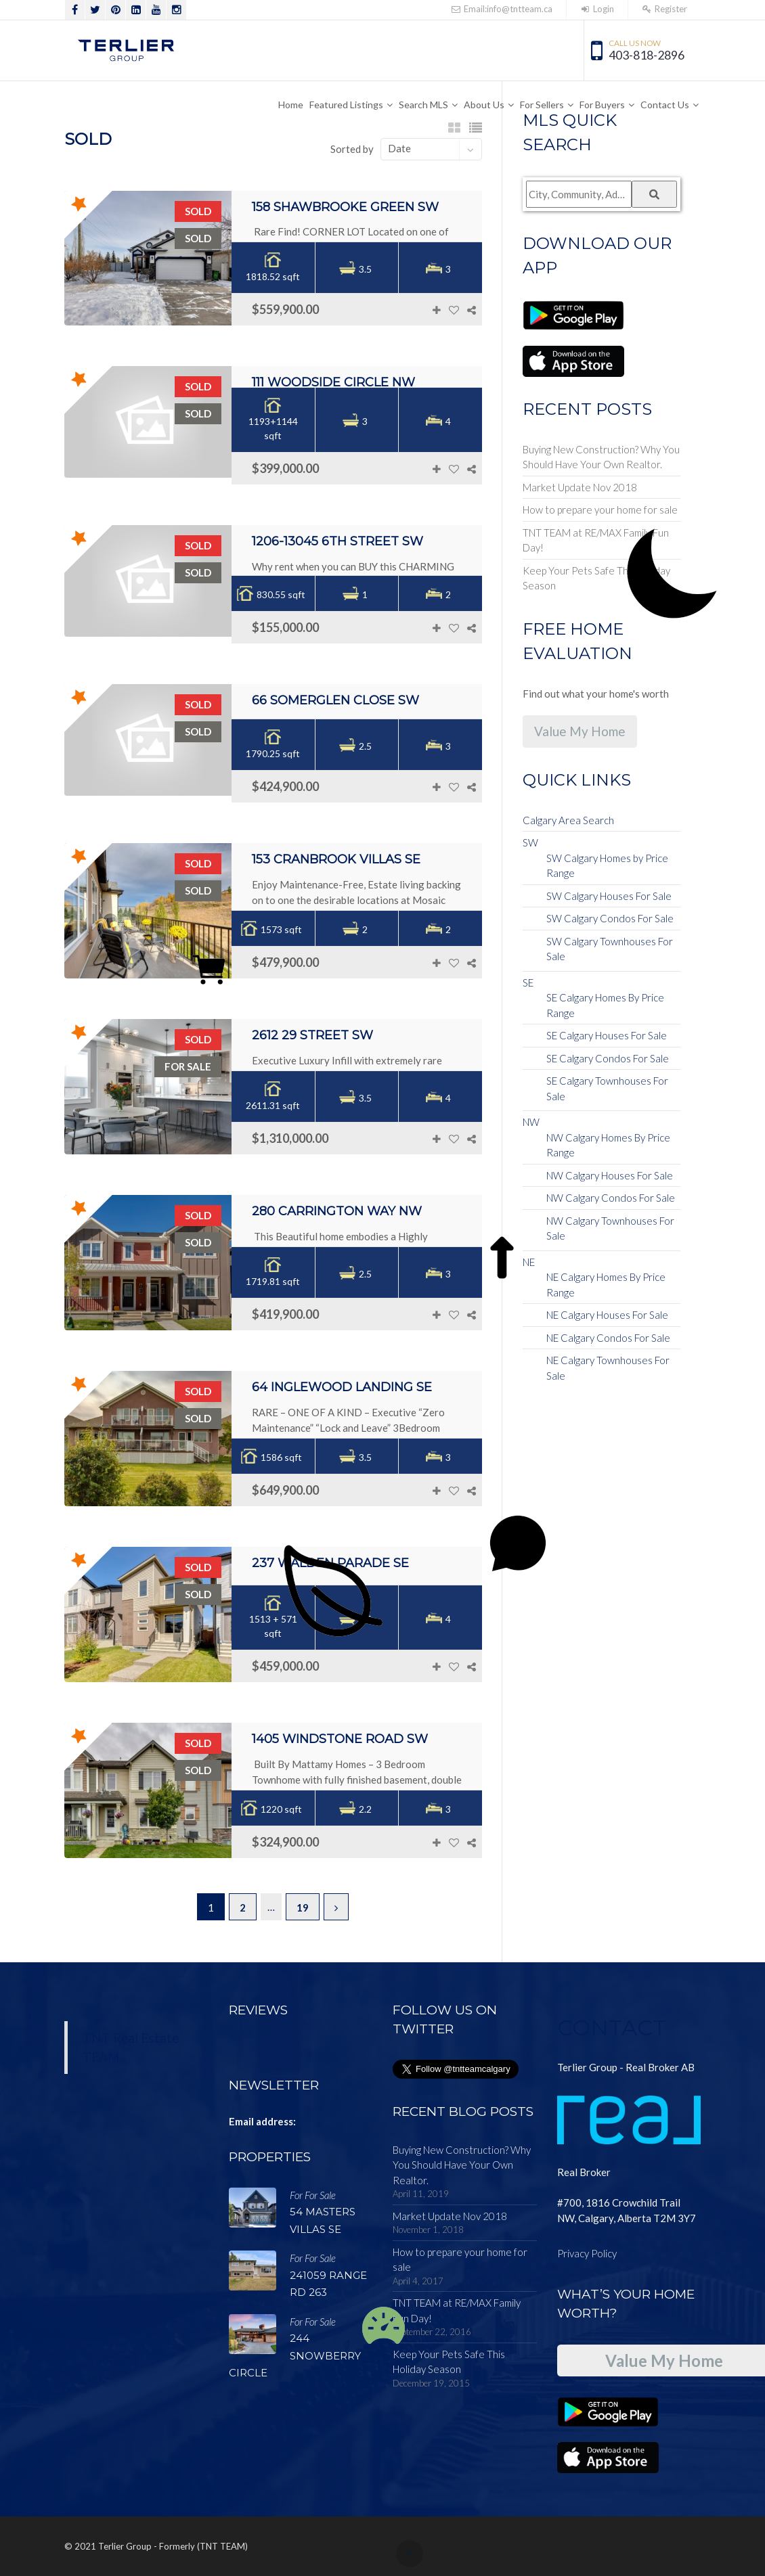 The height and width of the screenshot is (2576, 765). I want to click on view performance metrics or speed, so click(383, 2325).